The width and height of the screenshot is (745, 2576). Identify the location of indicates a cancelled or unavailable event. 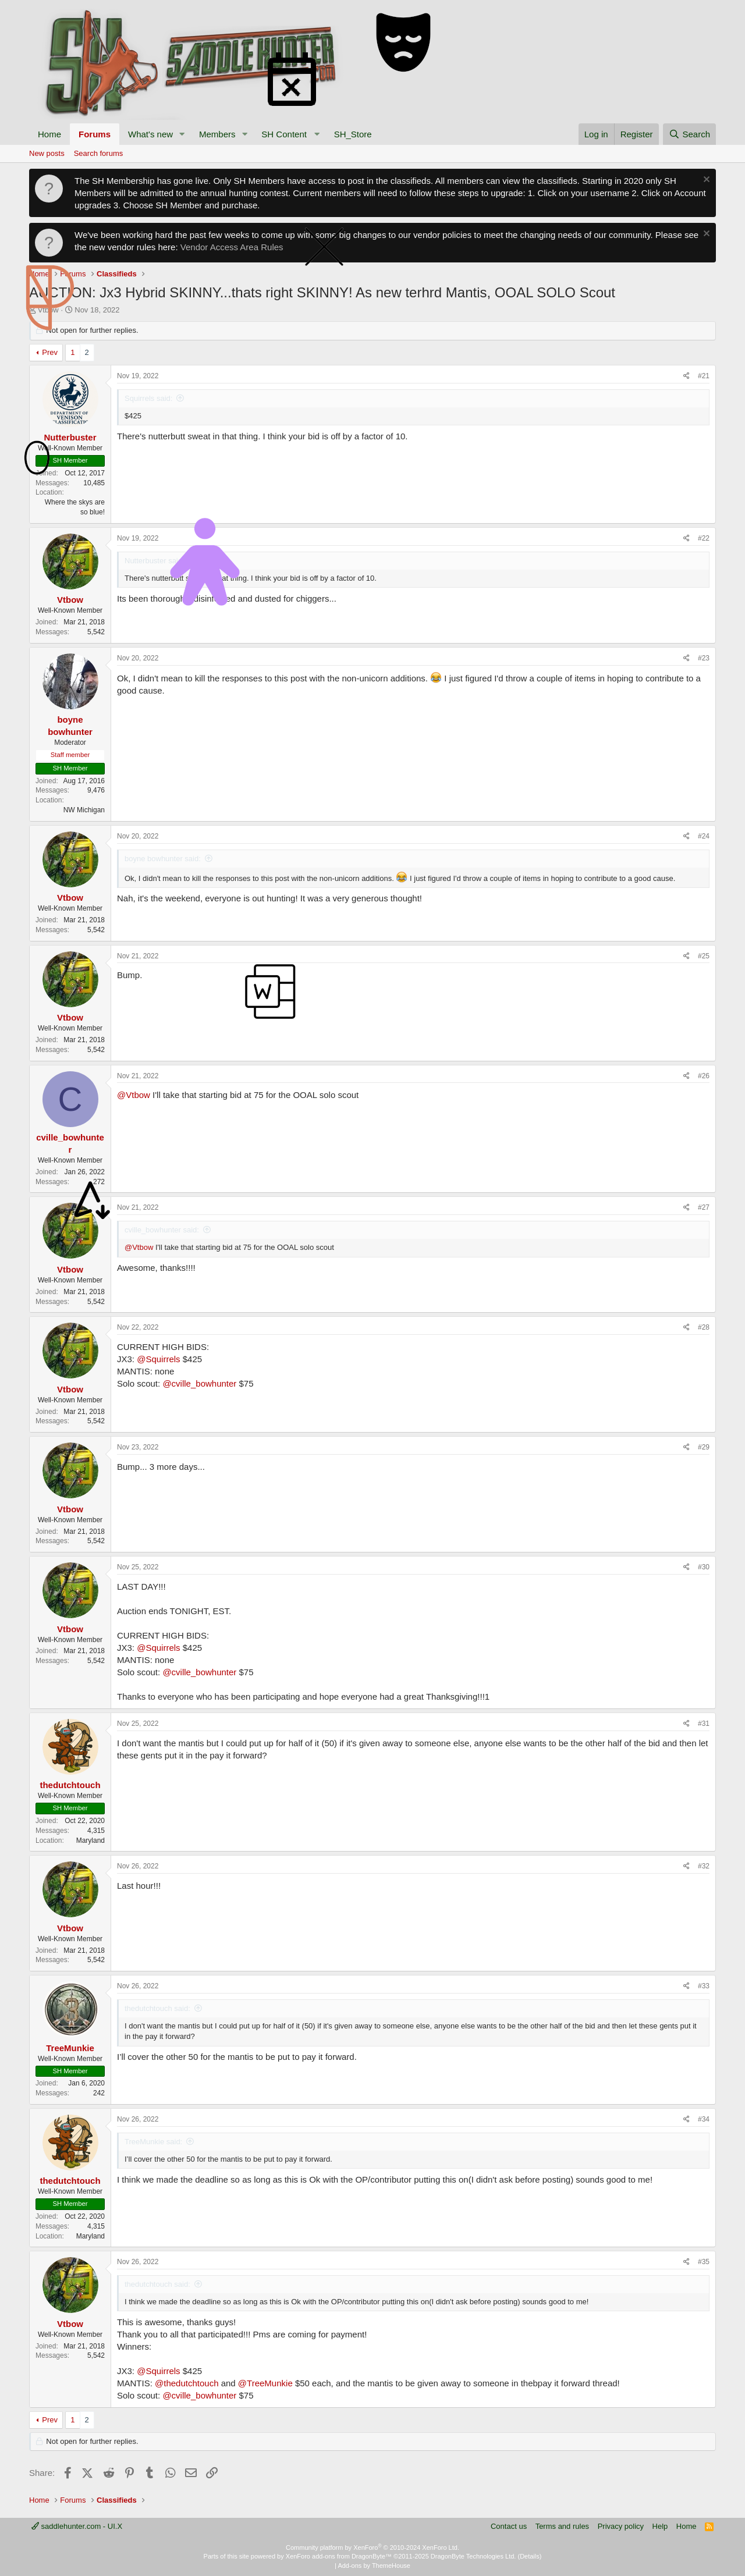
(292, 81).